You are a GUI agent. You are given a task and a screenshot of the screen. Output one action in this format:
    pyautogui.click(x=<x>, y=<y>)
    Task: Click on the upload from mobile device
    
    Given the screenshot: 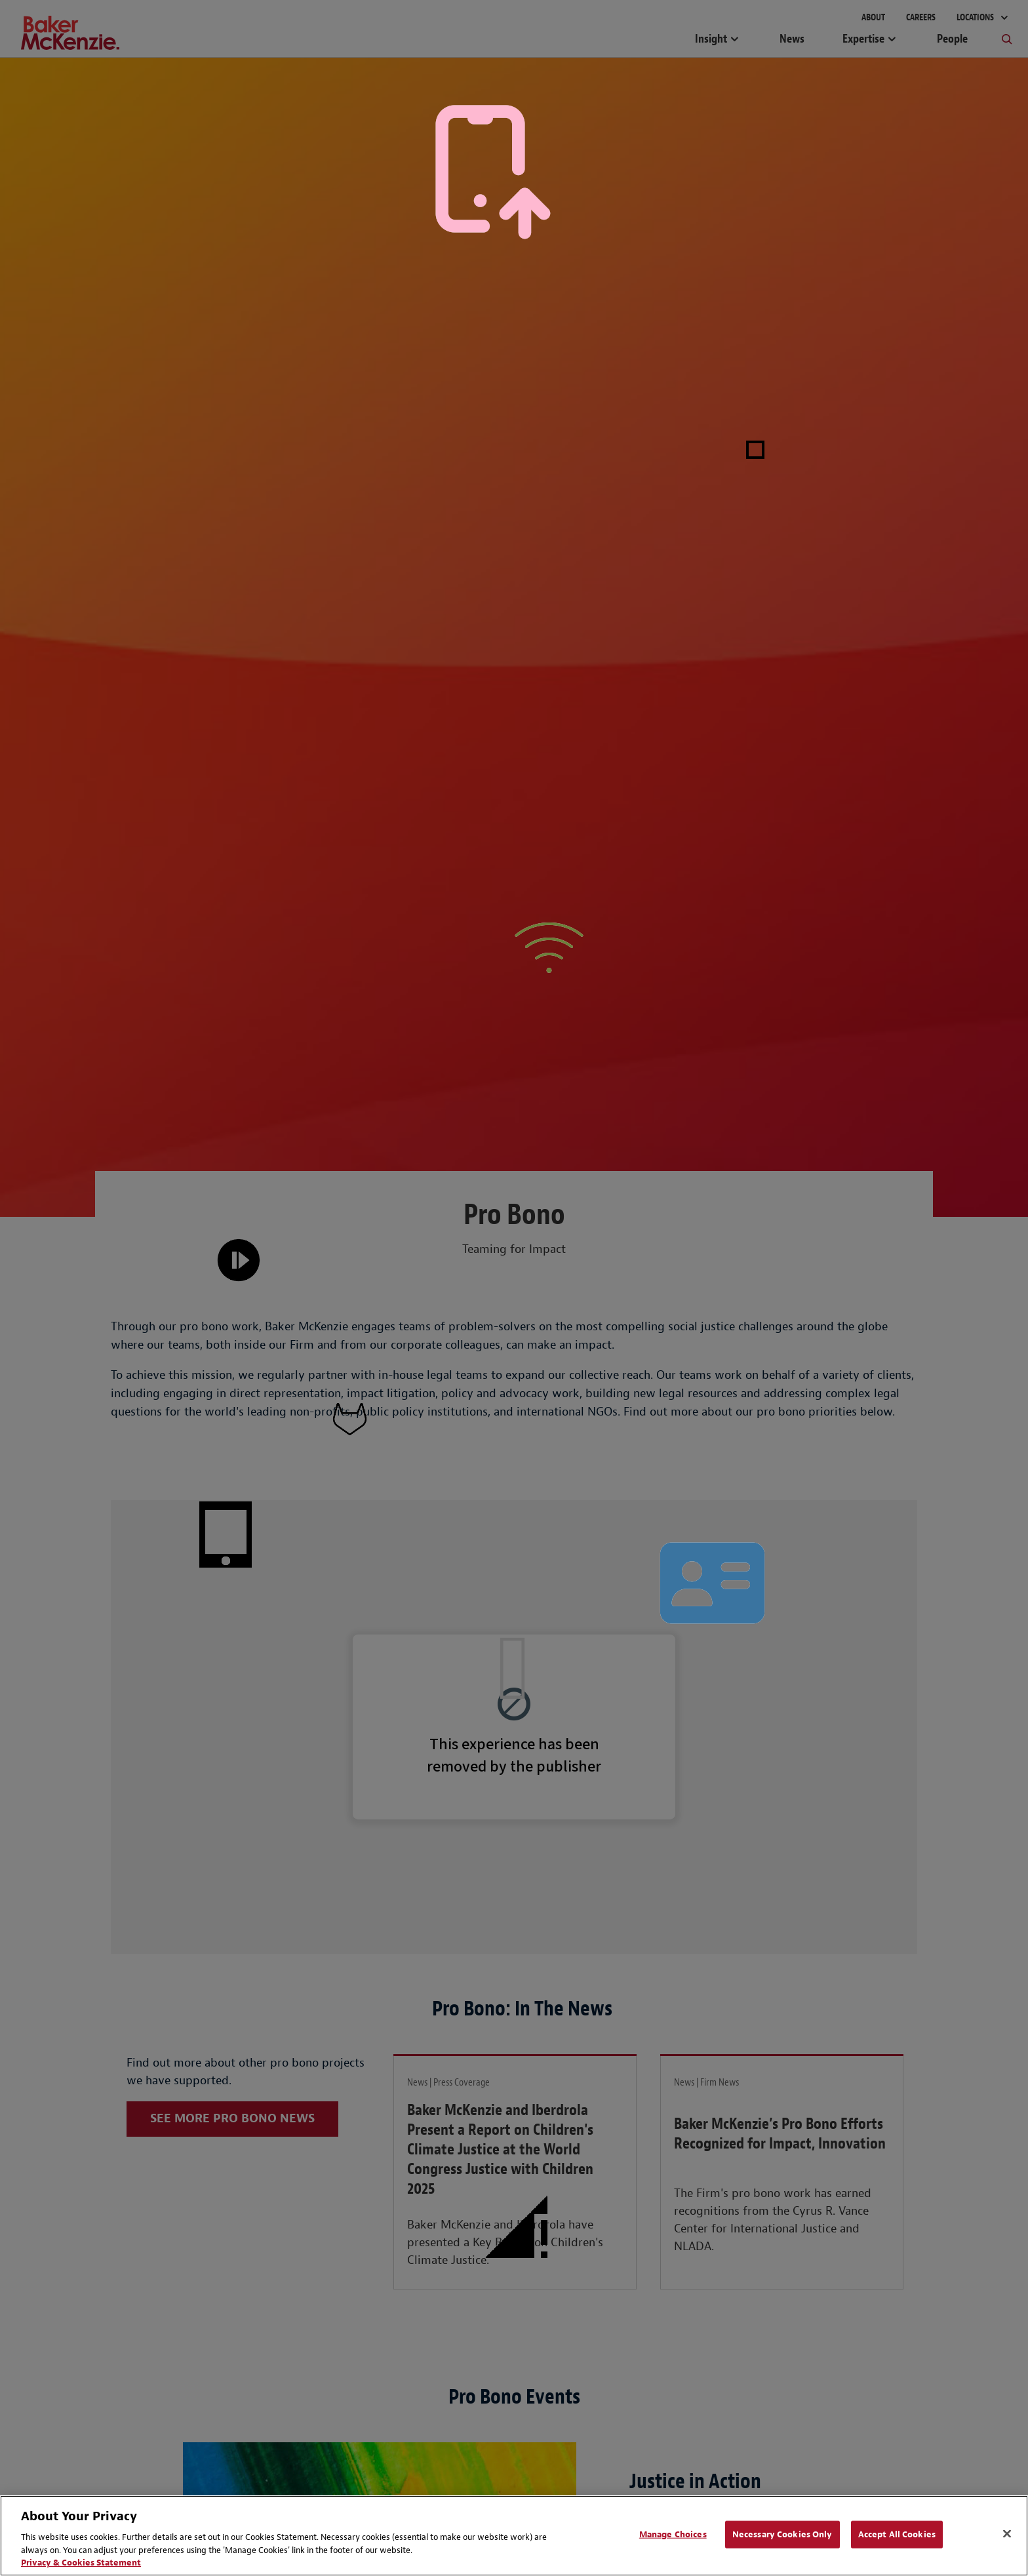 What is the action you would take?
    pyautogui.click(x=480, y=168)
    